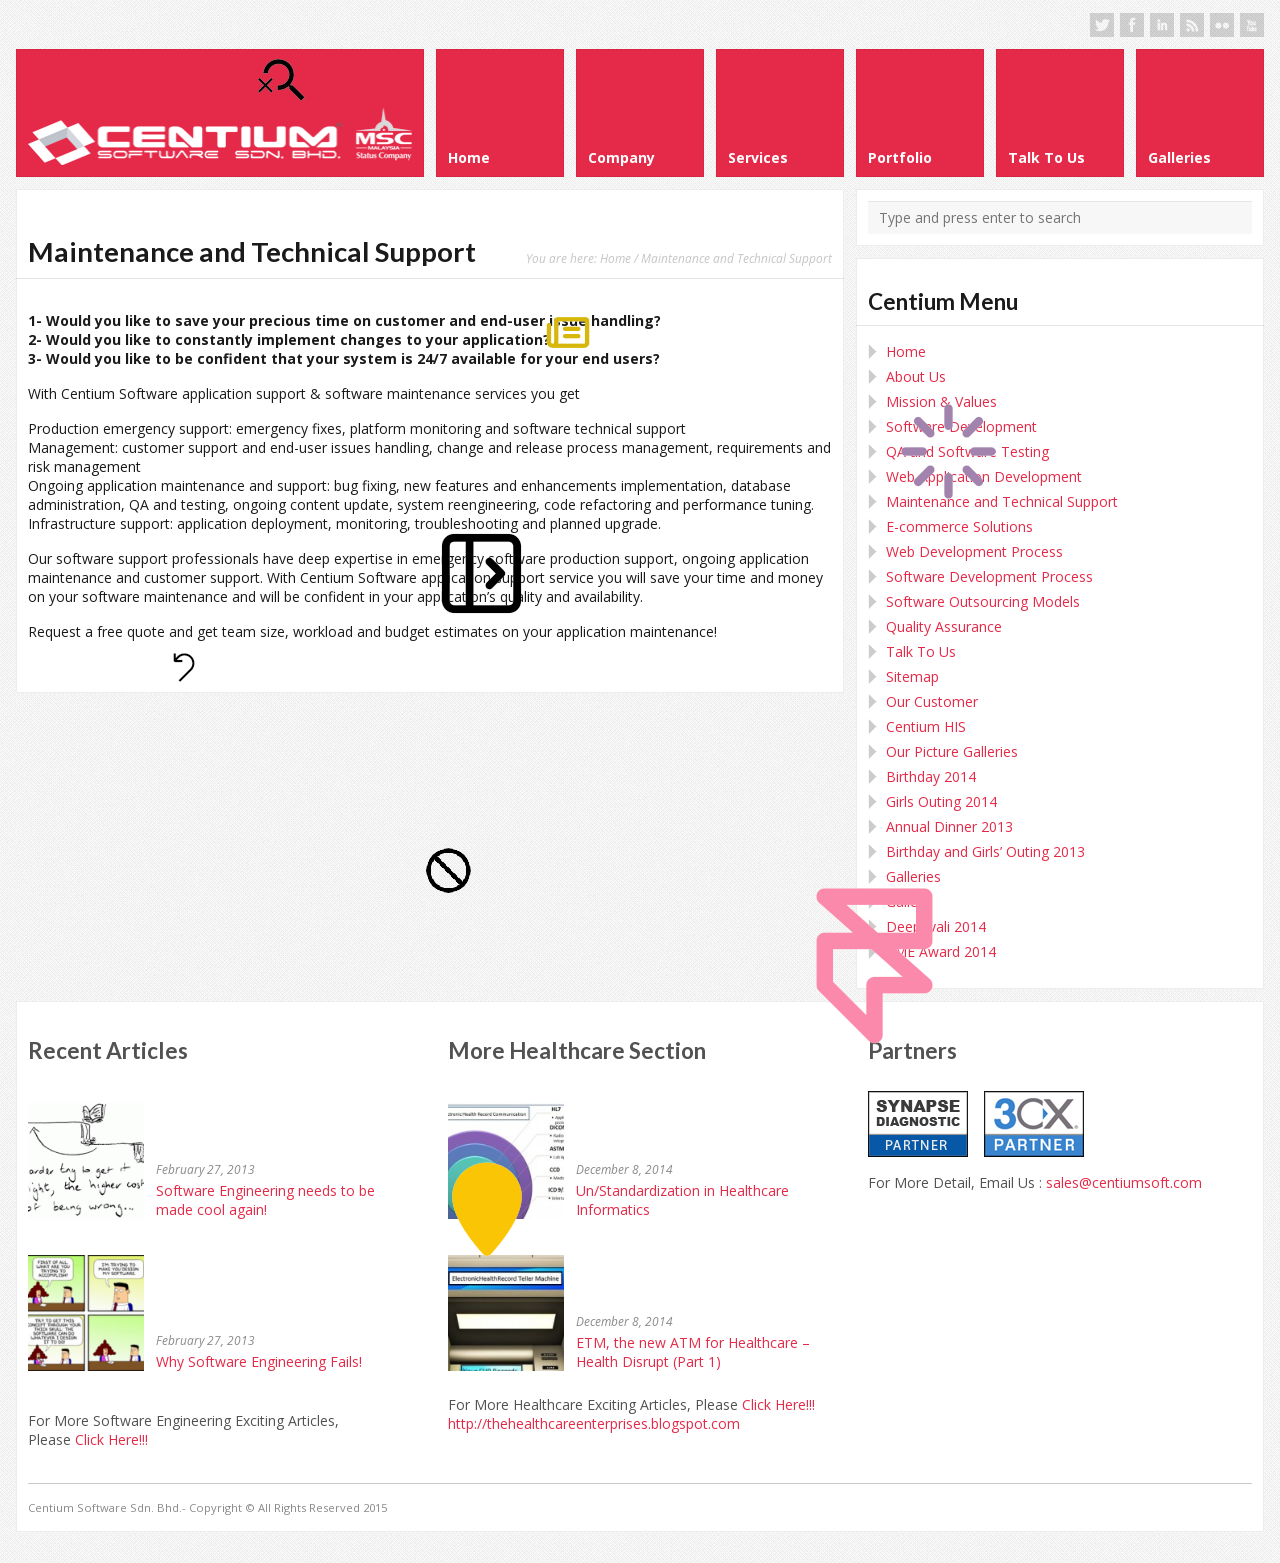 The height and width of the screenshot is (1563, 1280). Describe the element at coordinates (448, 870) in the screenshot. I see `mark content as not interested` at that location.